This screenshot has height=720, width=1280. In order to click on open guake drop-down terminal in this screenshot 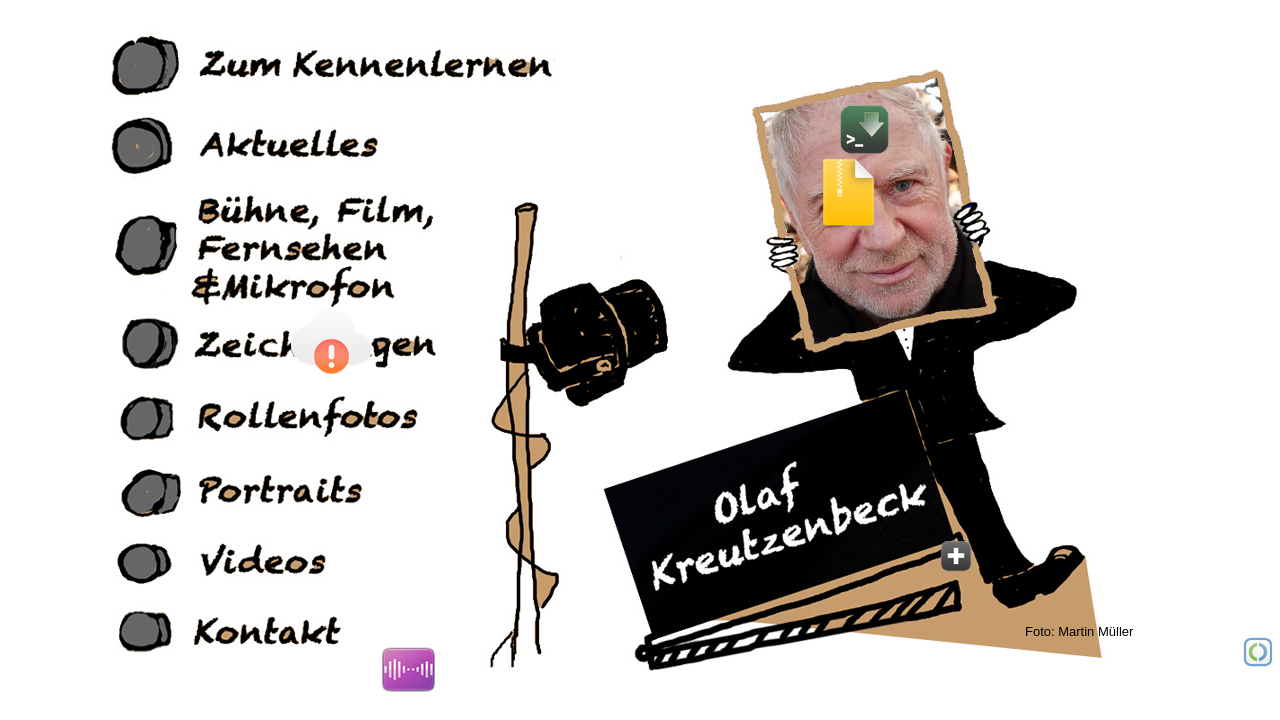, I will do `click(864, 129)`.